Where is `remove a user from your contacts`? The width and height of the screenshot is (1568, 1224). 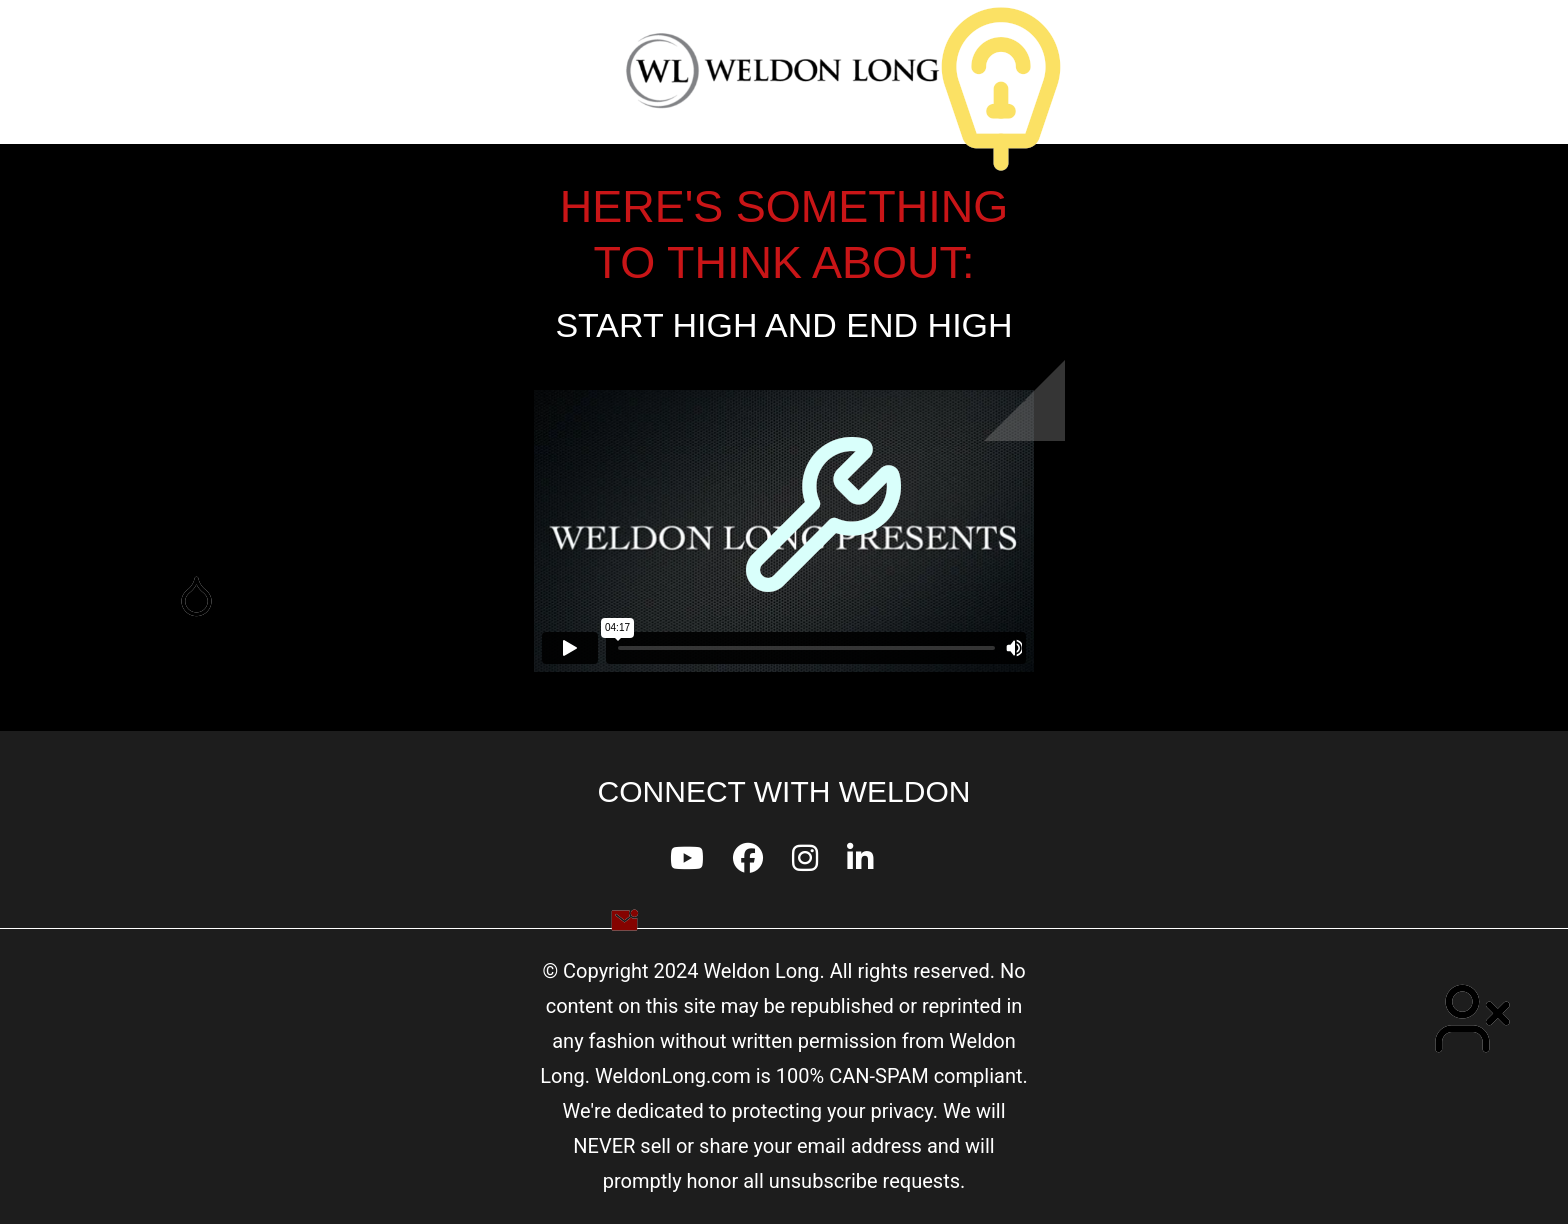 remove a user from your contacts is located at coordinates (1472, 1018).